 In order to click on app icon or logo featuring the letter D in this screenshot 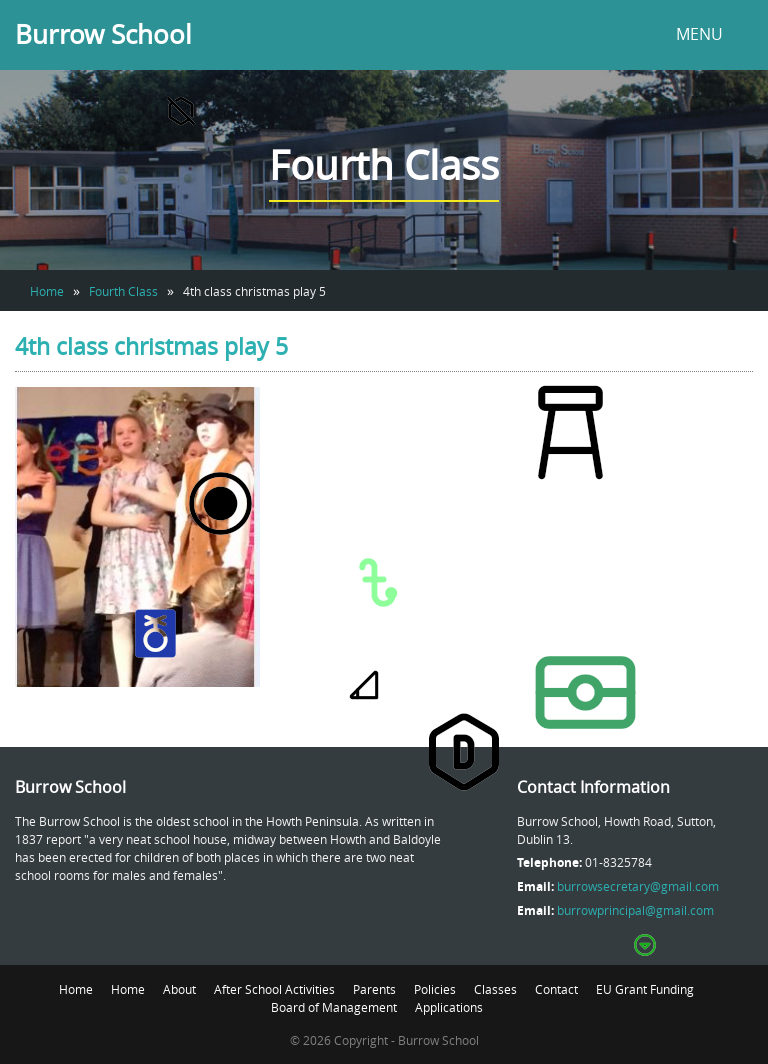, I will do `click(464, 752)`.